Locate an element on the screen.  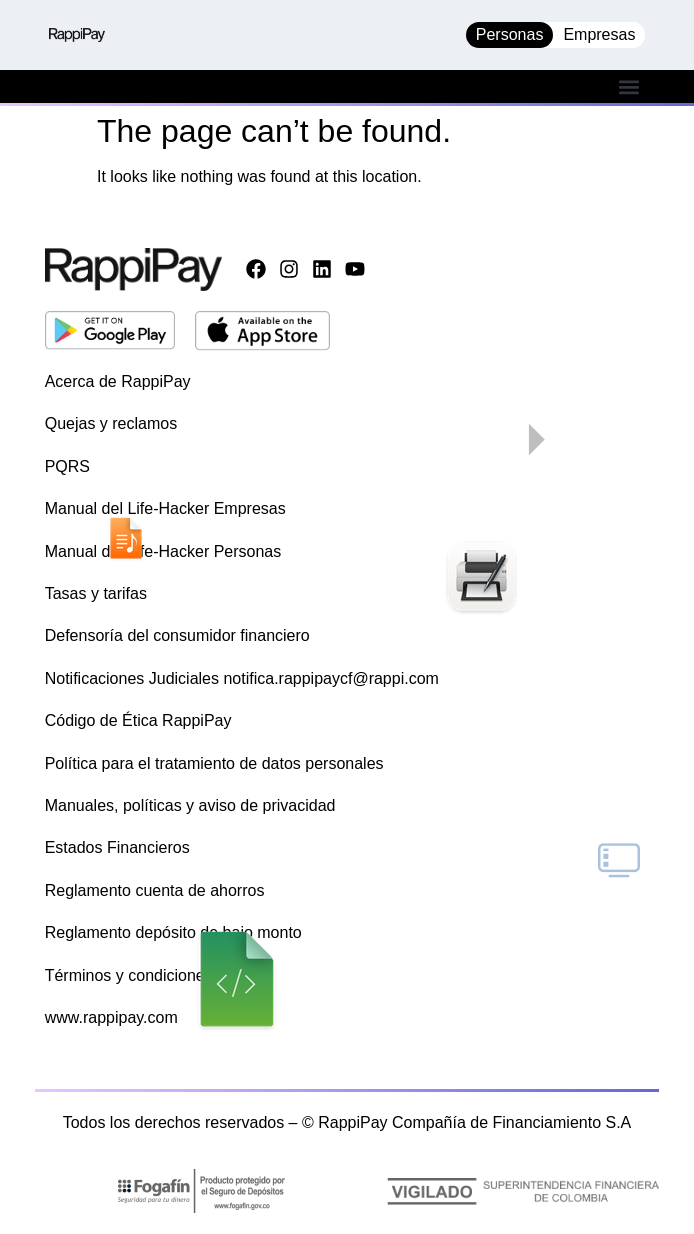
access ubuntu panel preferences is located at coordinates (619, 859).